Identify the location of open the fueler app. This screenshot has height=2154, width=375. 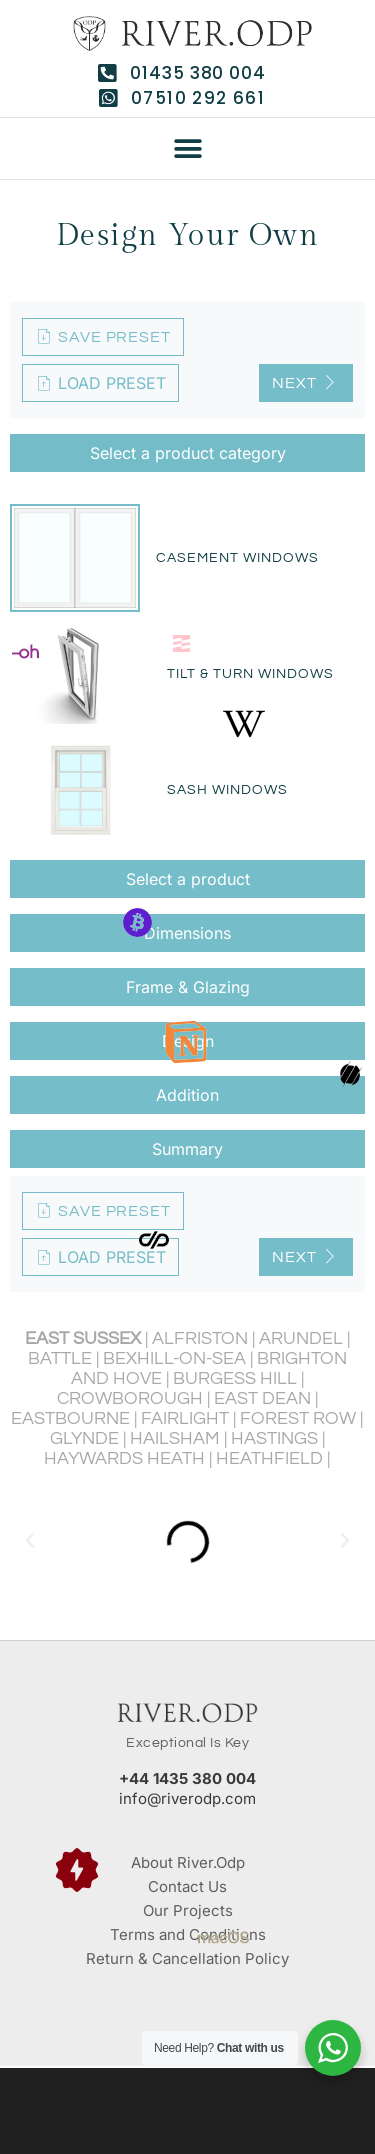
(77, 1870).